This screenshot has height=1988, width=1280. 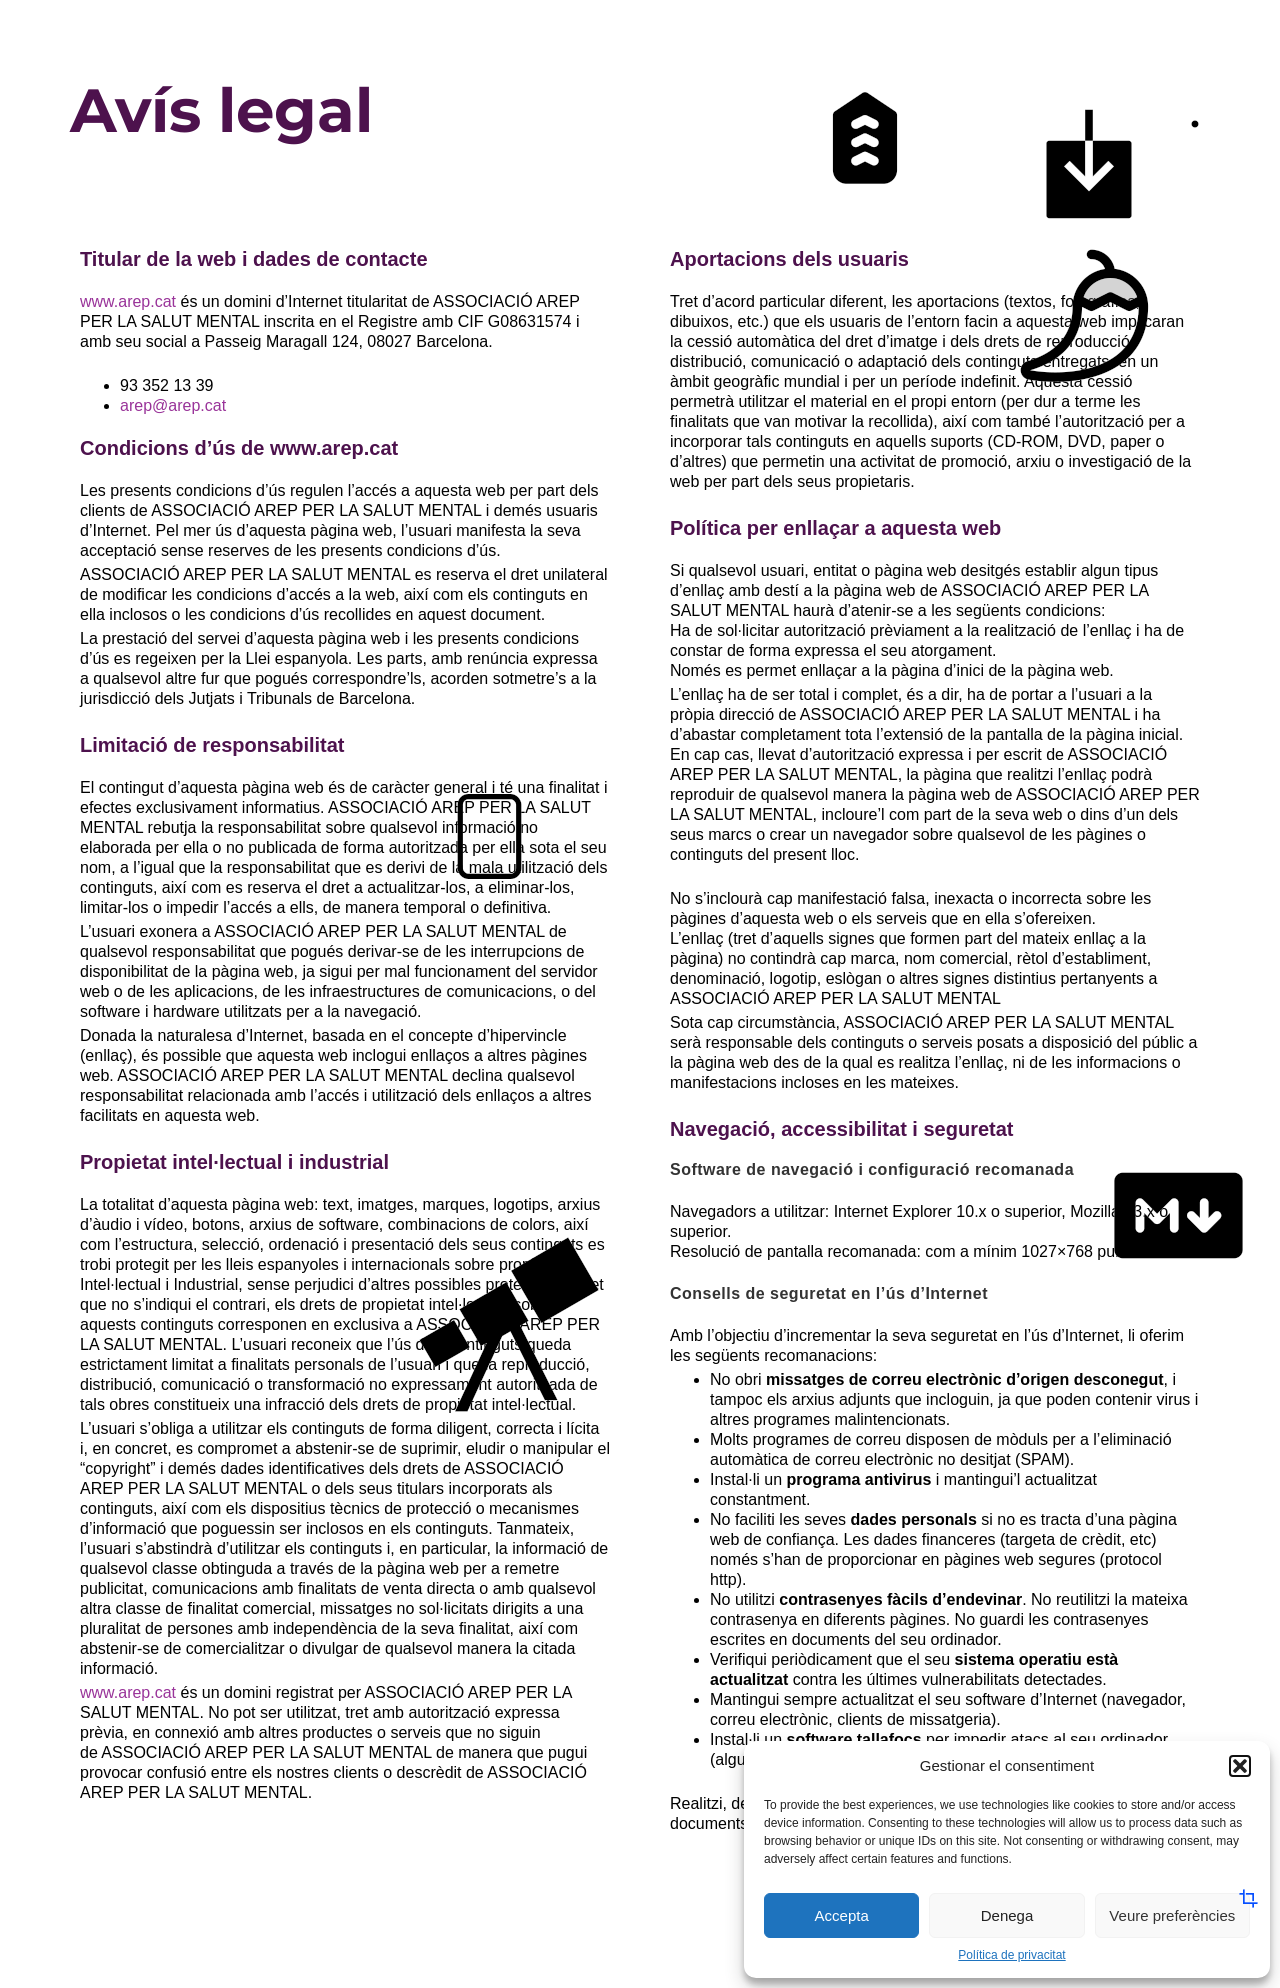 What do you see at coordinates (509, 1327) in the screenshot?
I see `explore or discover new content` at bounding box center [509, 1327].